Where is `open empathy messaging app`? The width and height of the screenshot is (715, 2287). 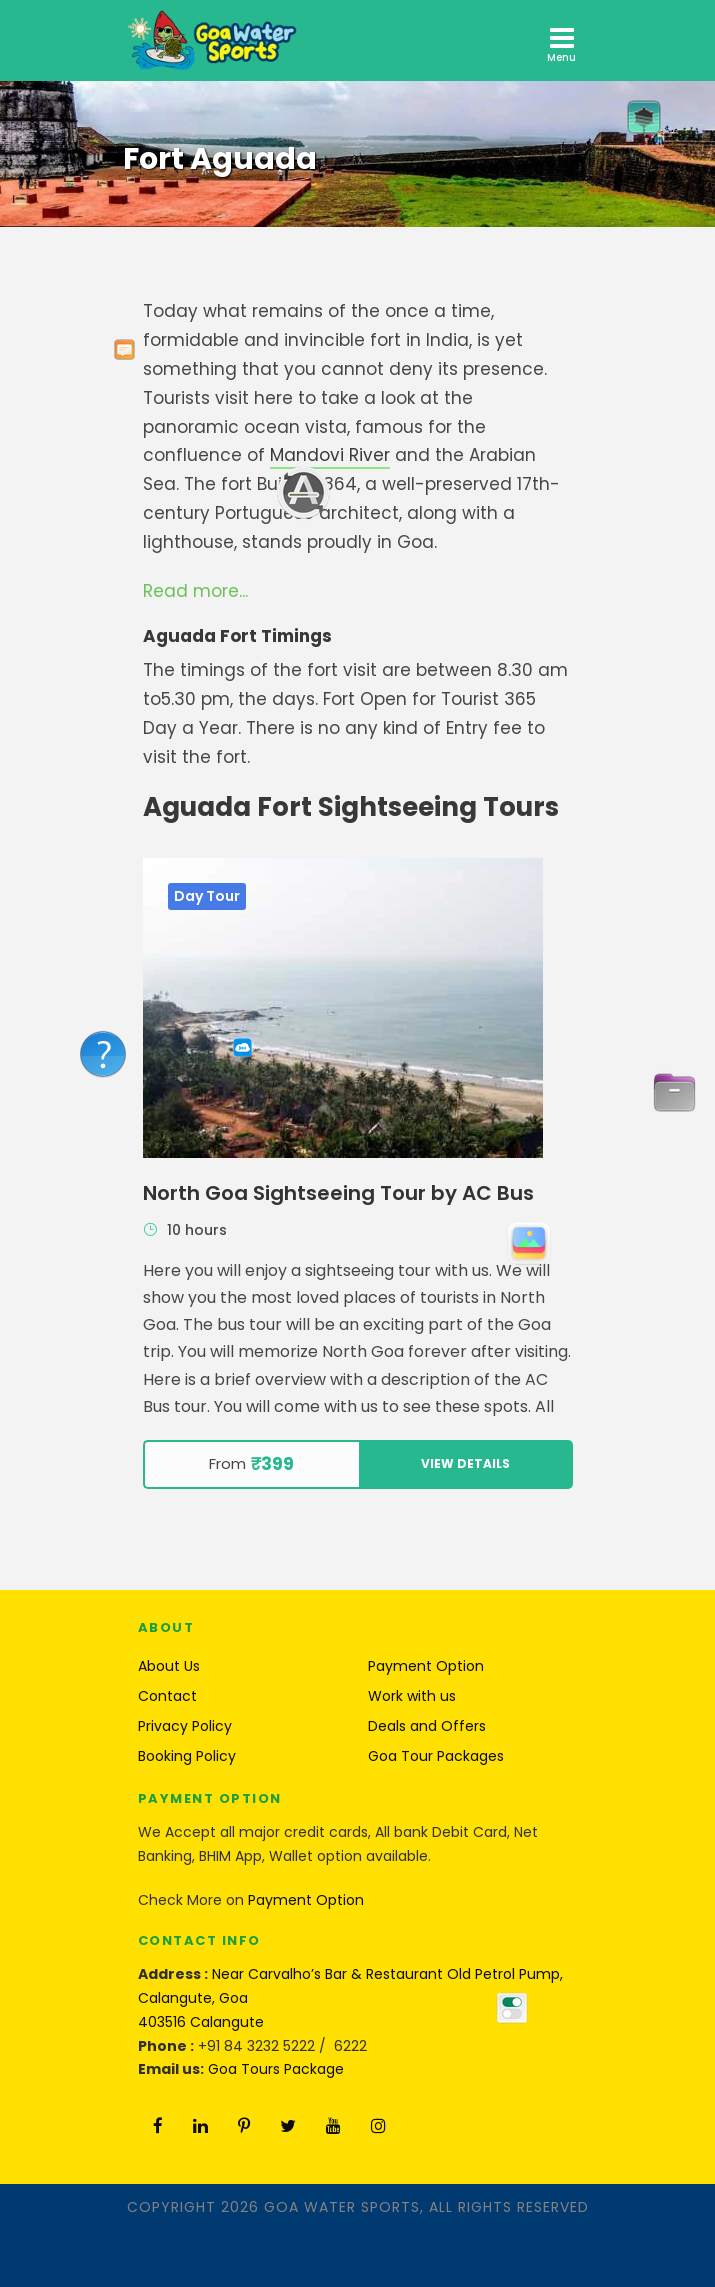
open empathy messaging app is located at coordinates (124, 349).